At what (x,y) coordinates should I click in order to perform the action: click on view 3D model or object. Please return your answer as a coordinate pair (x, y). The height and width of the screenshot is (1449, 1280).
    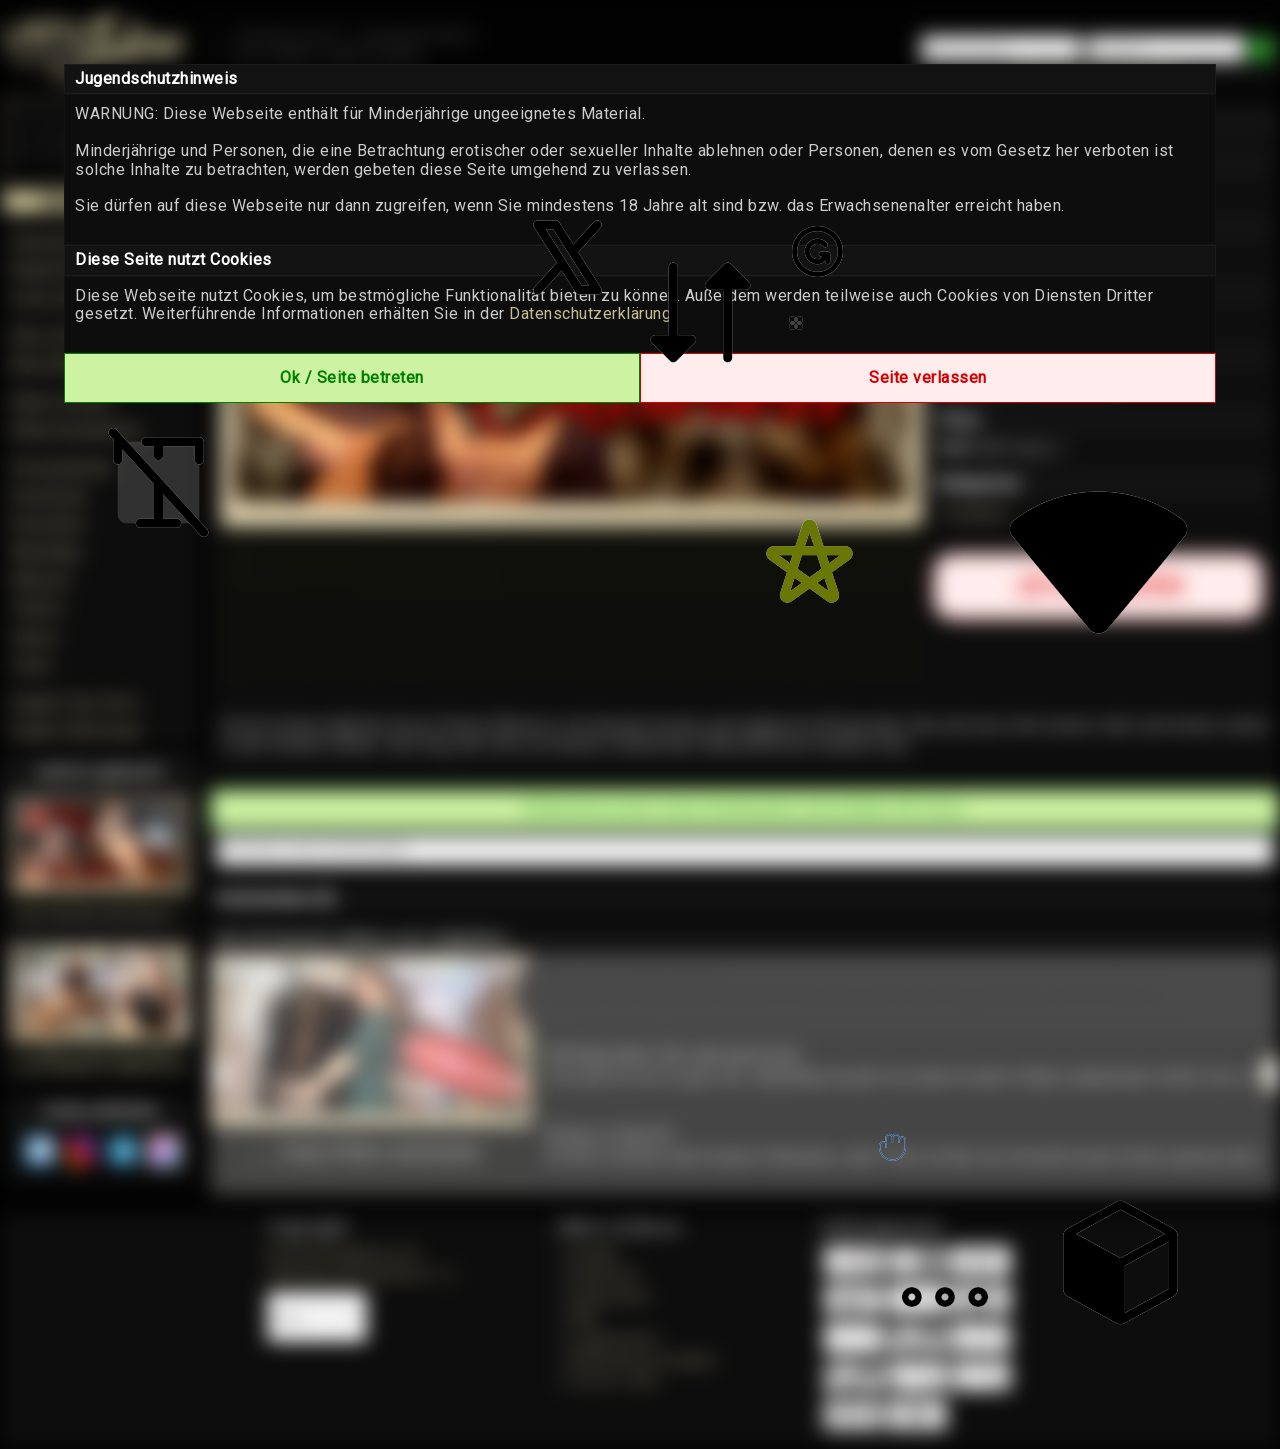
    Looking at the image, I should click on (1120, 1262).